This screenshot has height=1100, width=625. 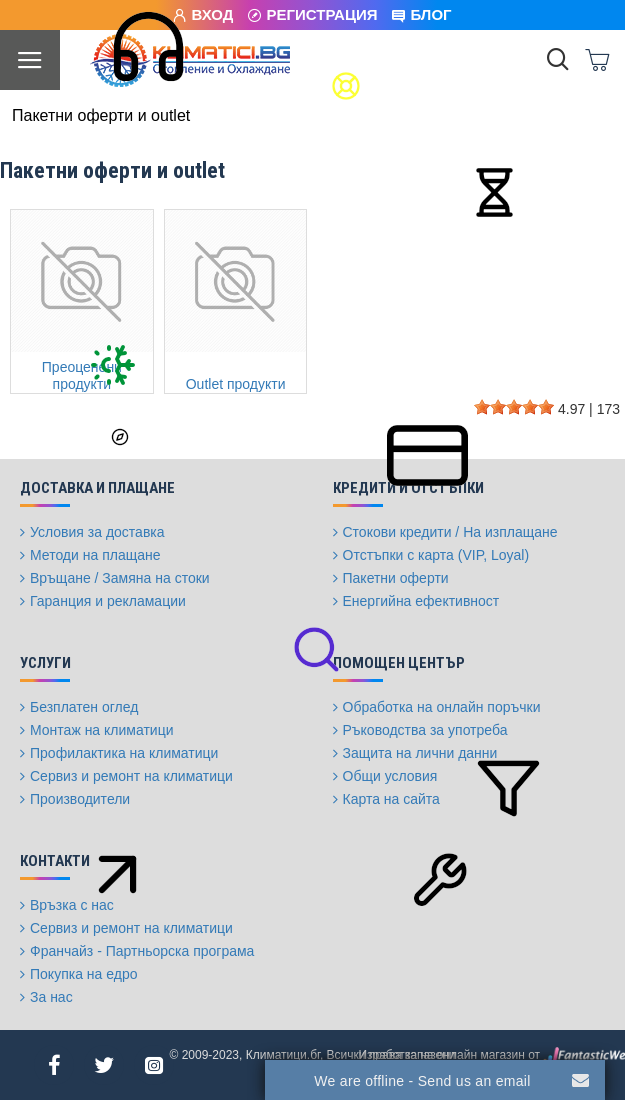 I want to click on search for content or items, so click(x=316, y=649).